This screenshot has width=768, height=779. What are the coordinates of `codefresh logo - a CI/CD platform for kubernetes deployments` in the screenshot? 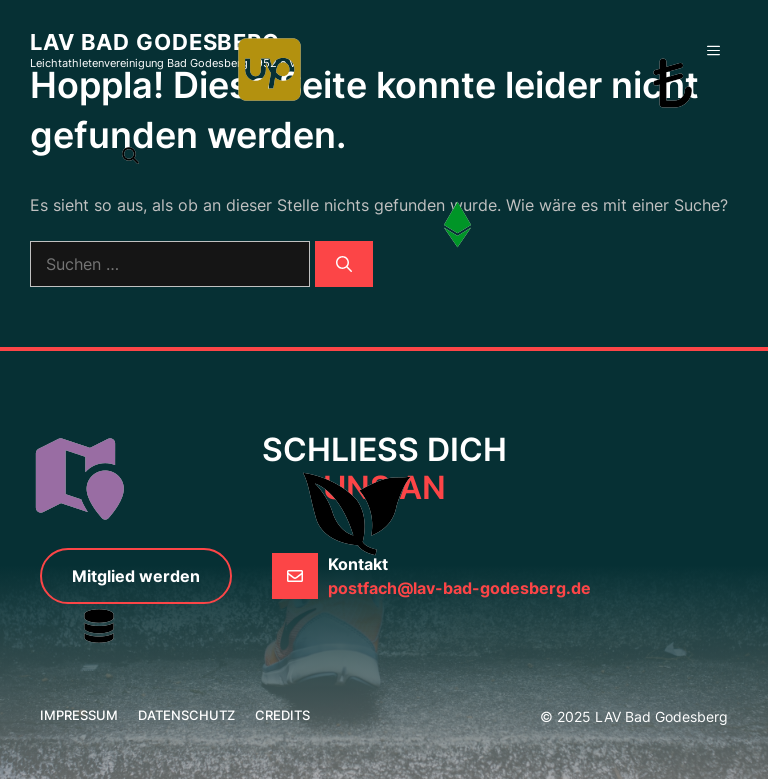 It's located at (357, 514).